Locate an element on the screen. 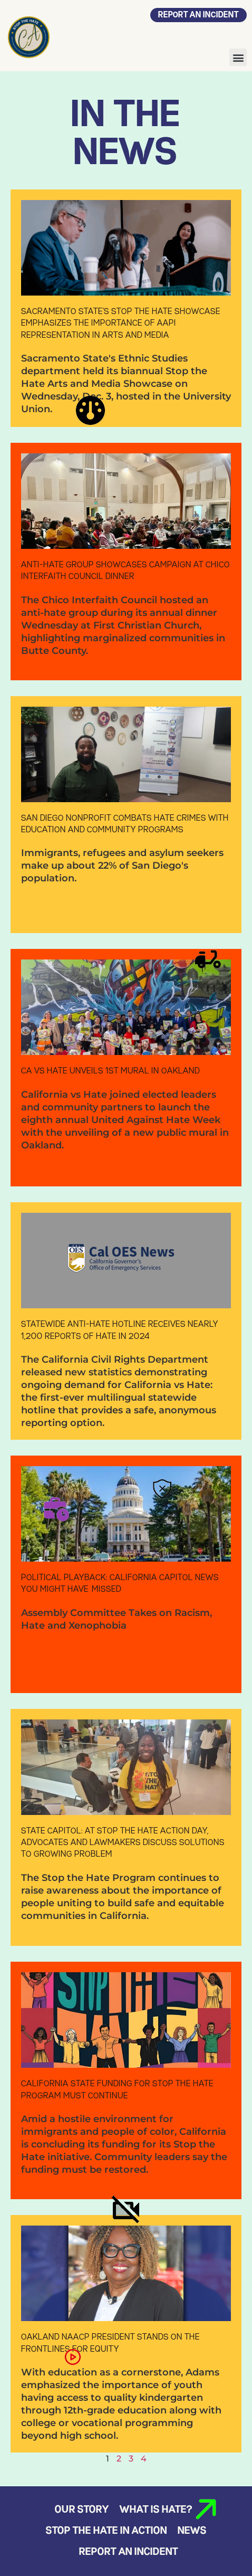  play media or video content is located at coordinates (73, 2357).